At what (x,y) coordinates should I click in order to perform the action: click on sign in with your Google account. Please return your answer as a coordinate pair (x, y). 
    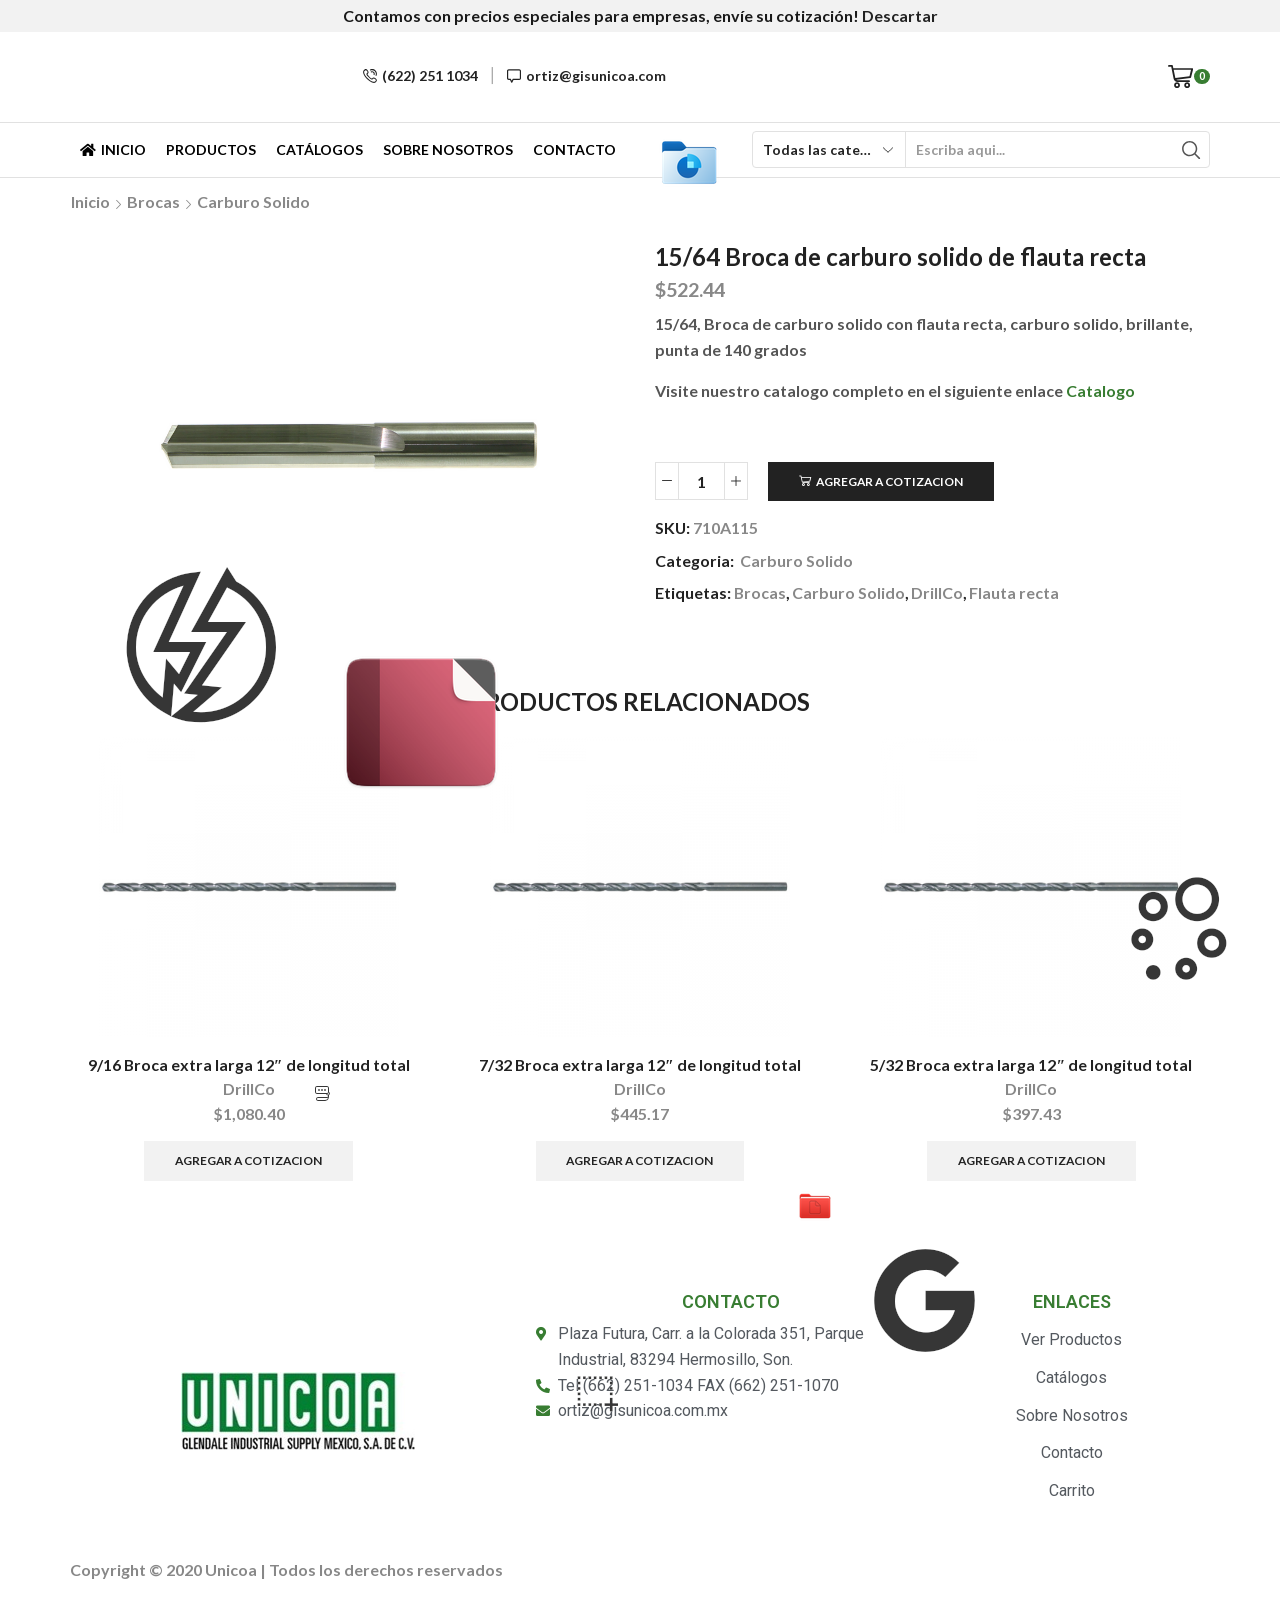
    Looking at the image, I should click on (924, 1300).